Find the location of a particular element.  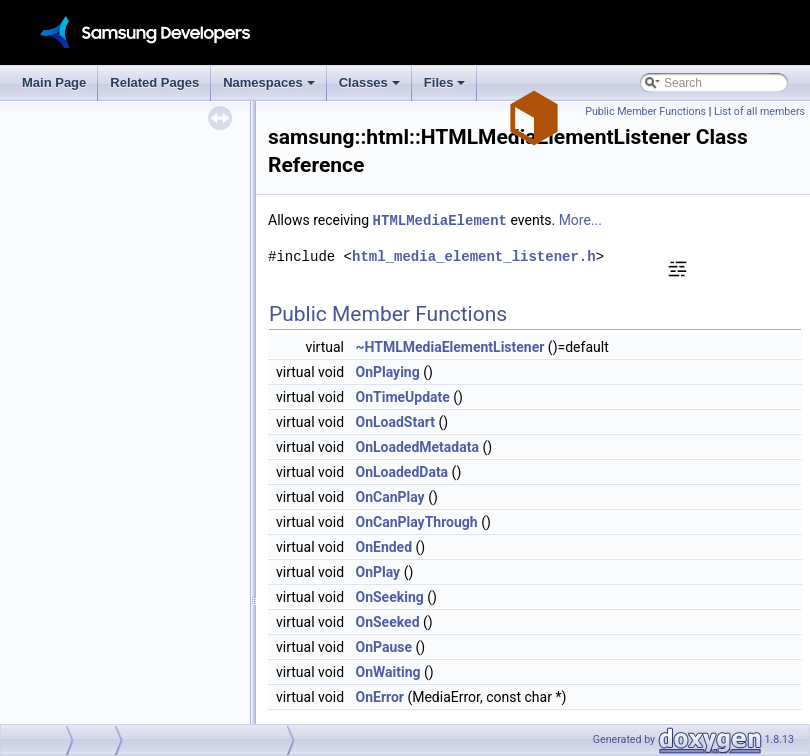

open 3D modeling or design tools is located at coordinates (534, 118).